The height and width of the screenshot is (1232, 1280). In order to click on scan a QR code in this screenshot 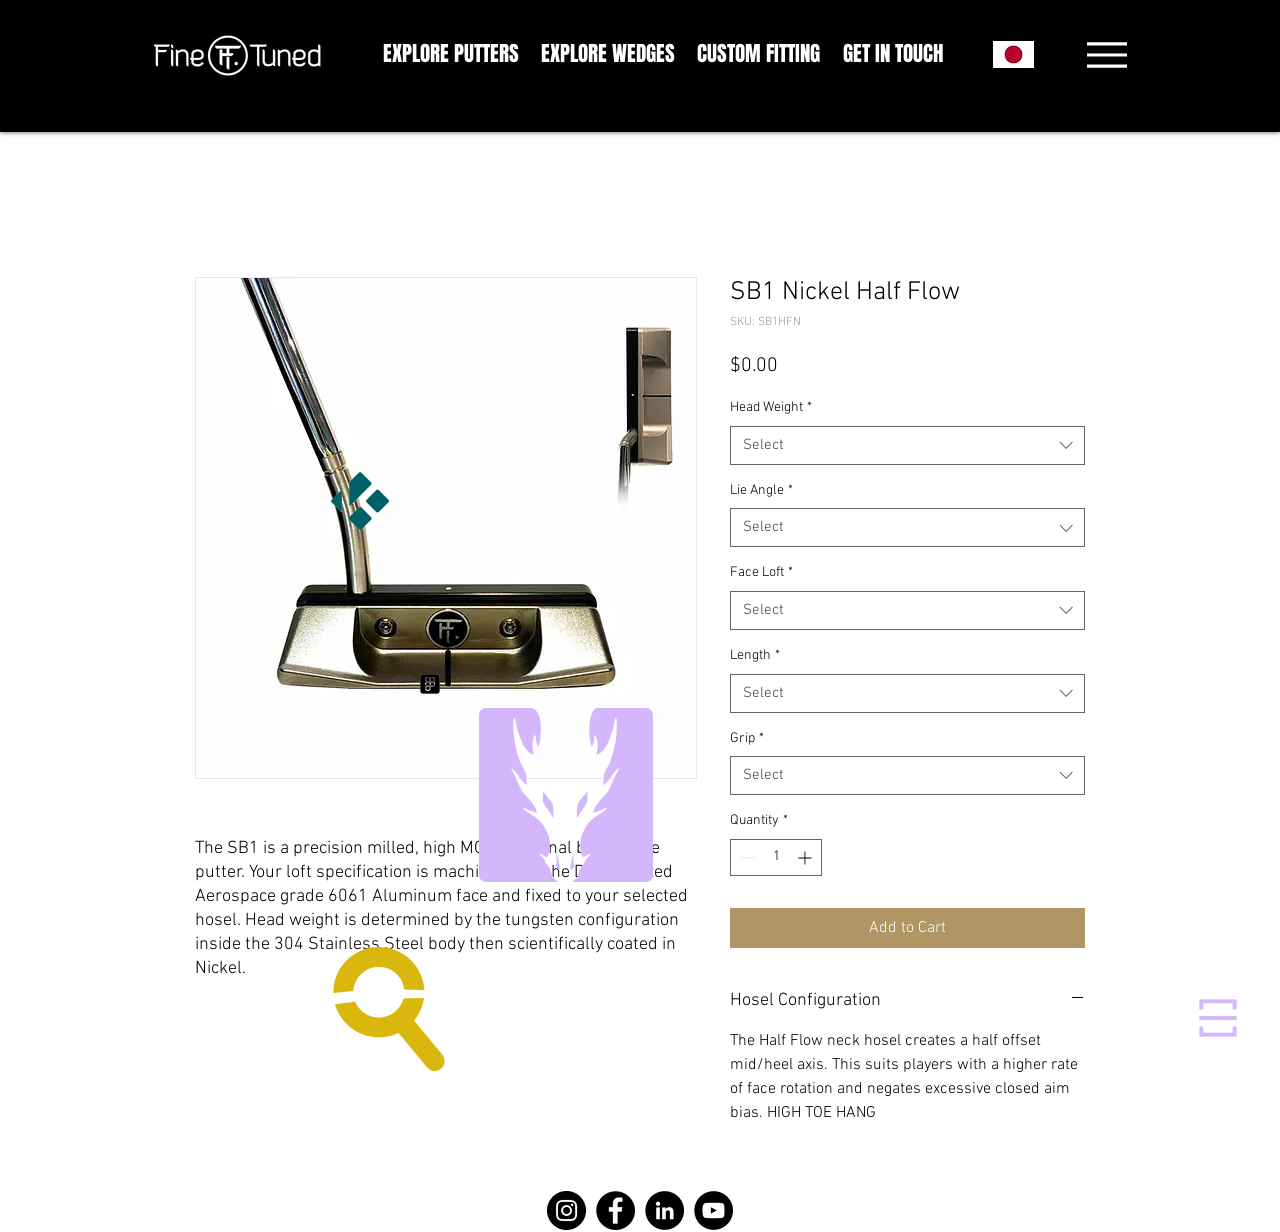, I will do `click(1218, 1018)`.